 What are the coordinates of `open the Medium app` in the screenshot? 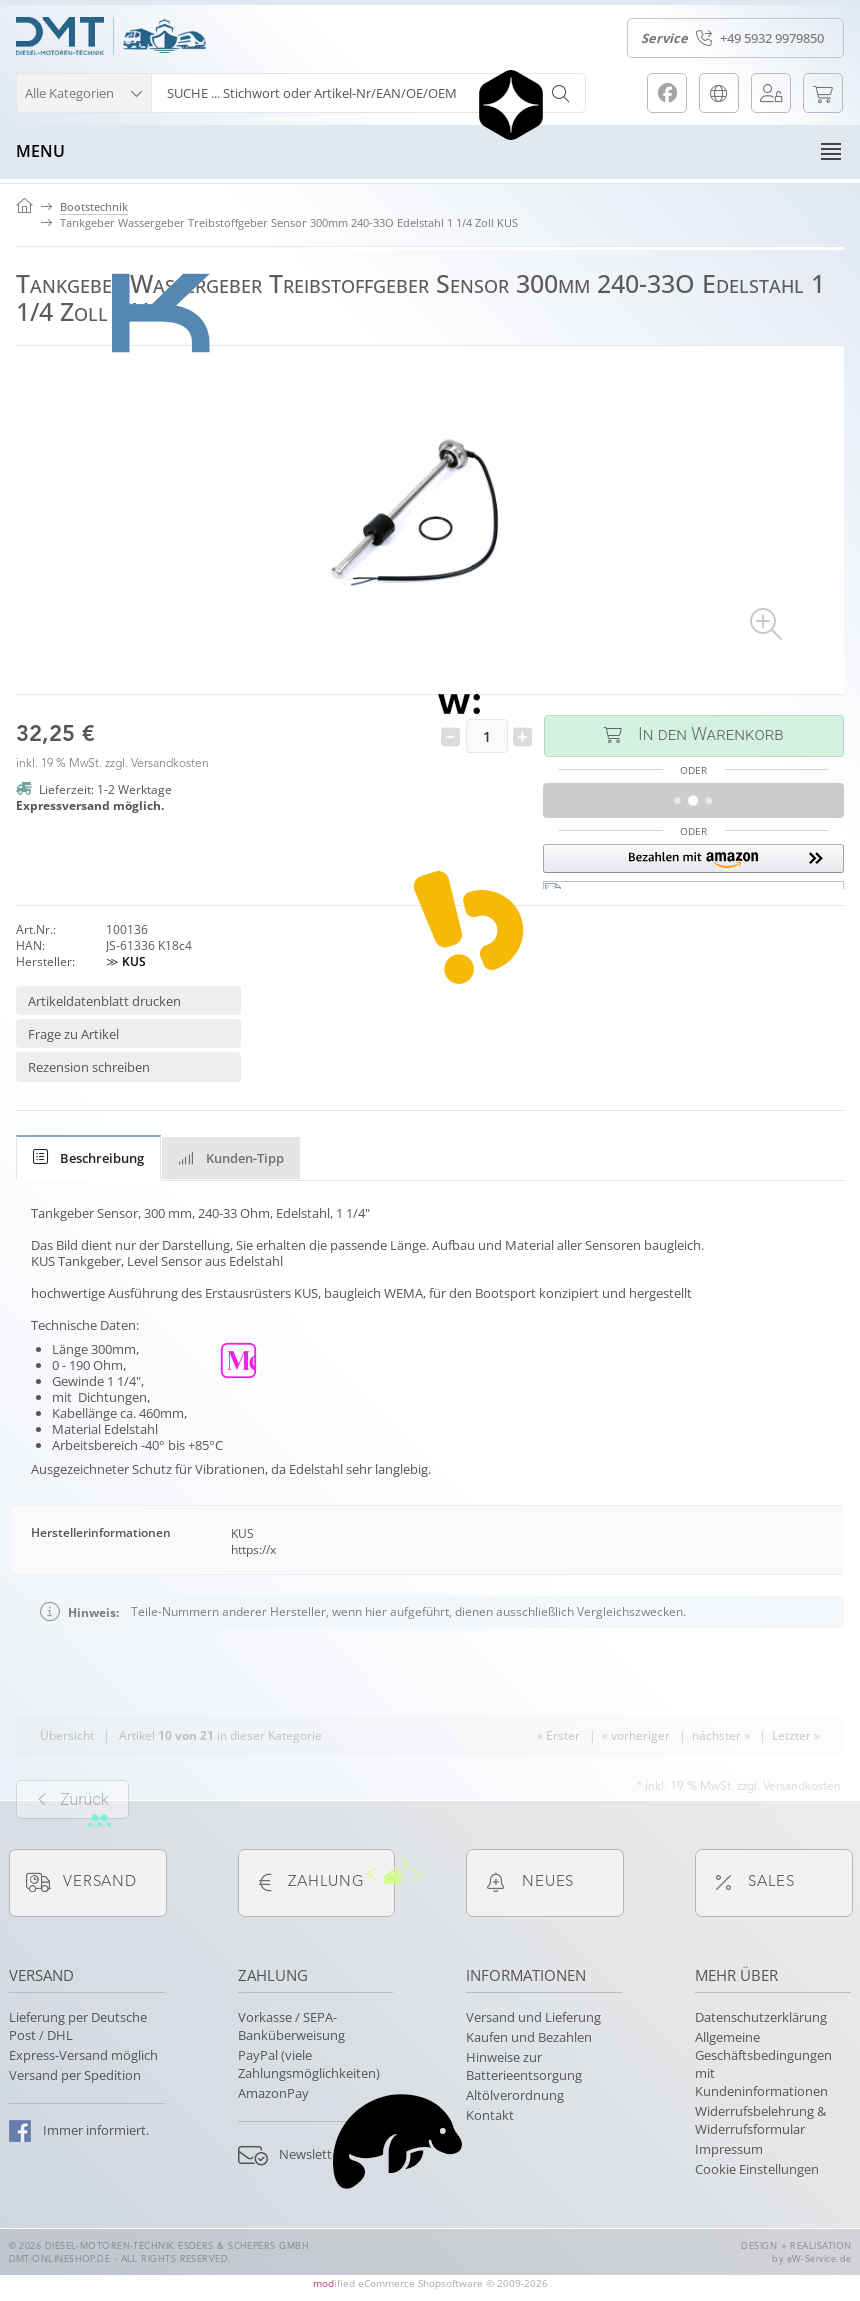 It's located at (238, 1360).